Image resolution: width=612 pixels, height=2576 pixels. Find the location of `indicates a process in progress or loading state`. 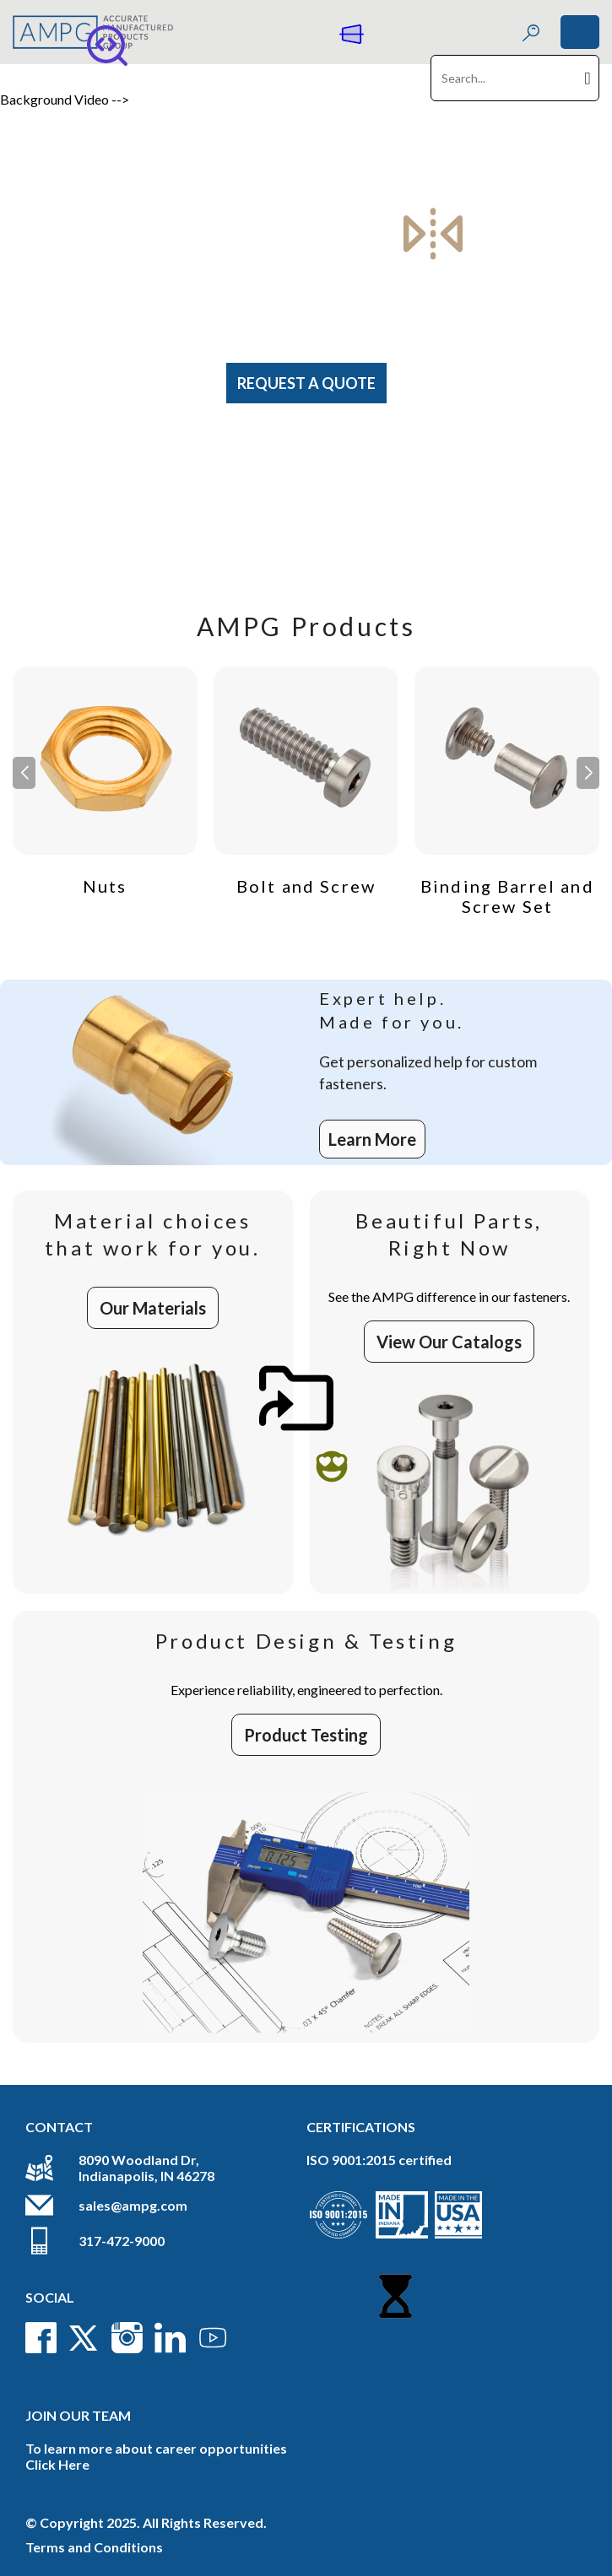

indicates a process in progress or loading state is located at coordinates (395, 2296).